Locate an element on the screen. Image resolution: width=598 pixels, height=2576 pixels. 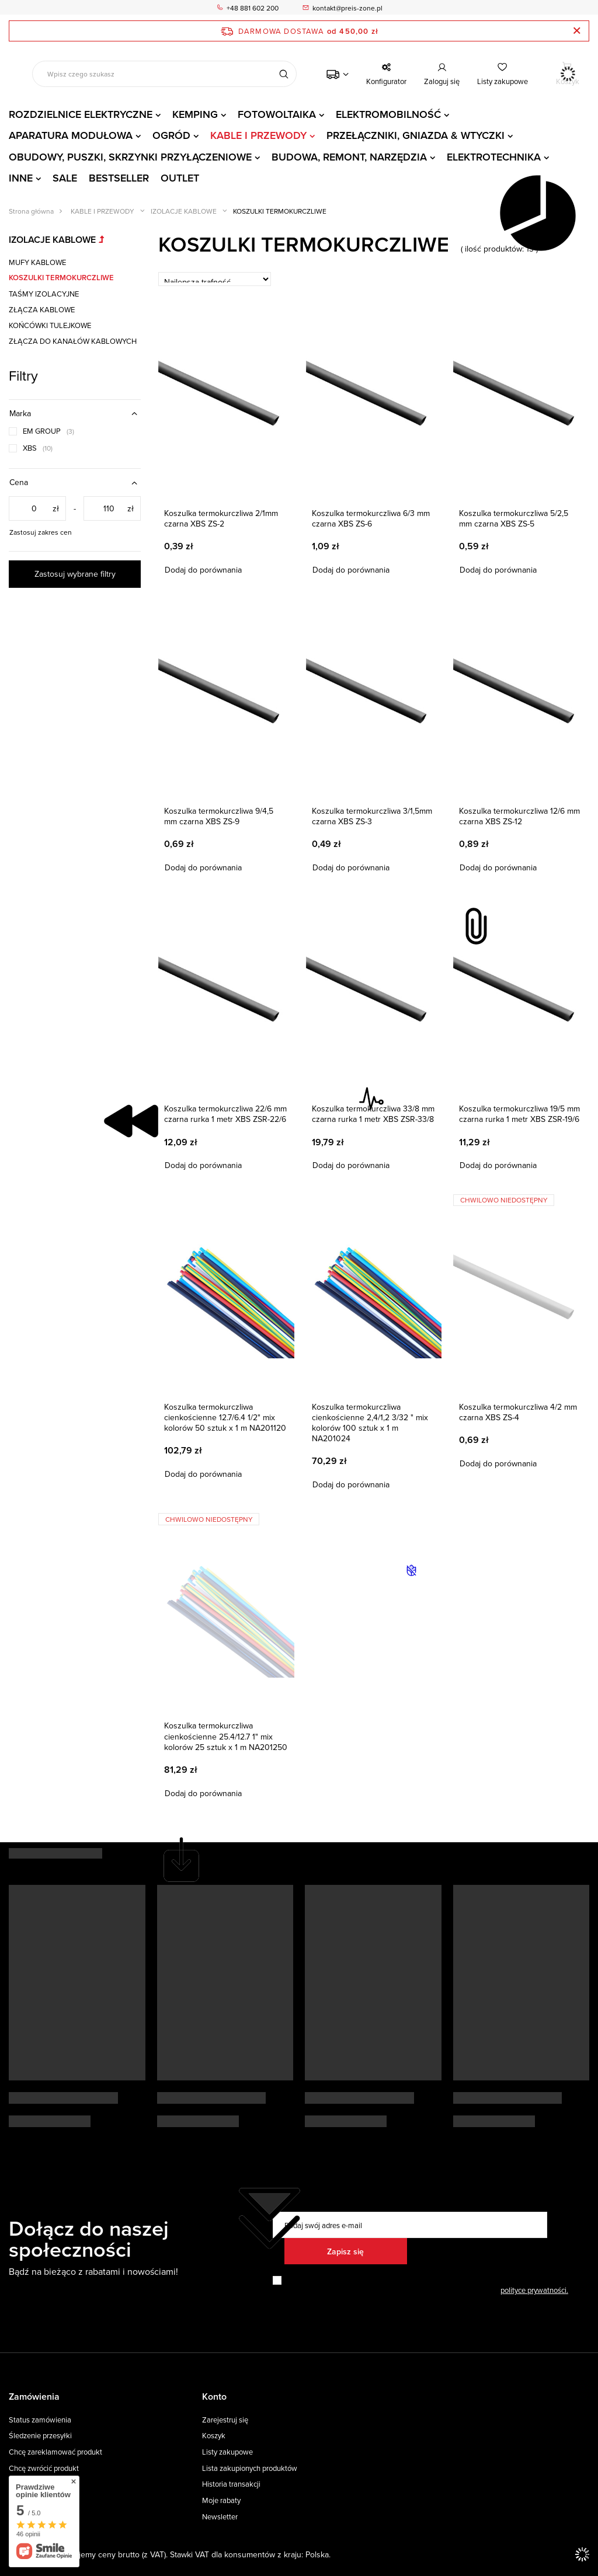
view analytics or statistics breakdown is located at coordinates (538, 213).